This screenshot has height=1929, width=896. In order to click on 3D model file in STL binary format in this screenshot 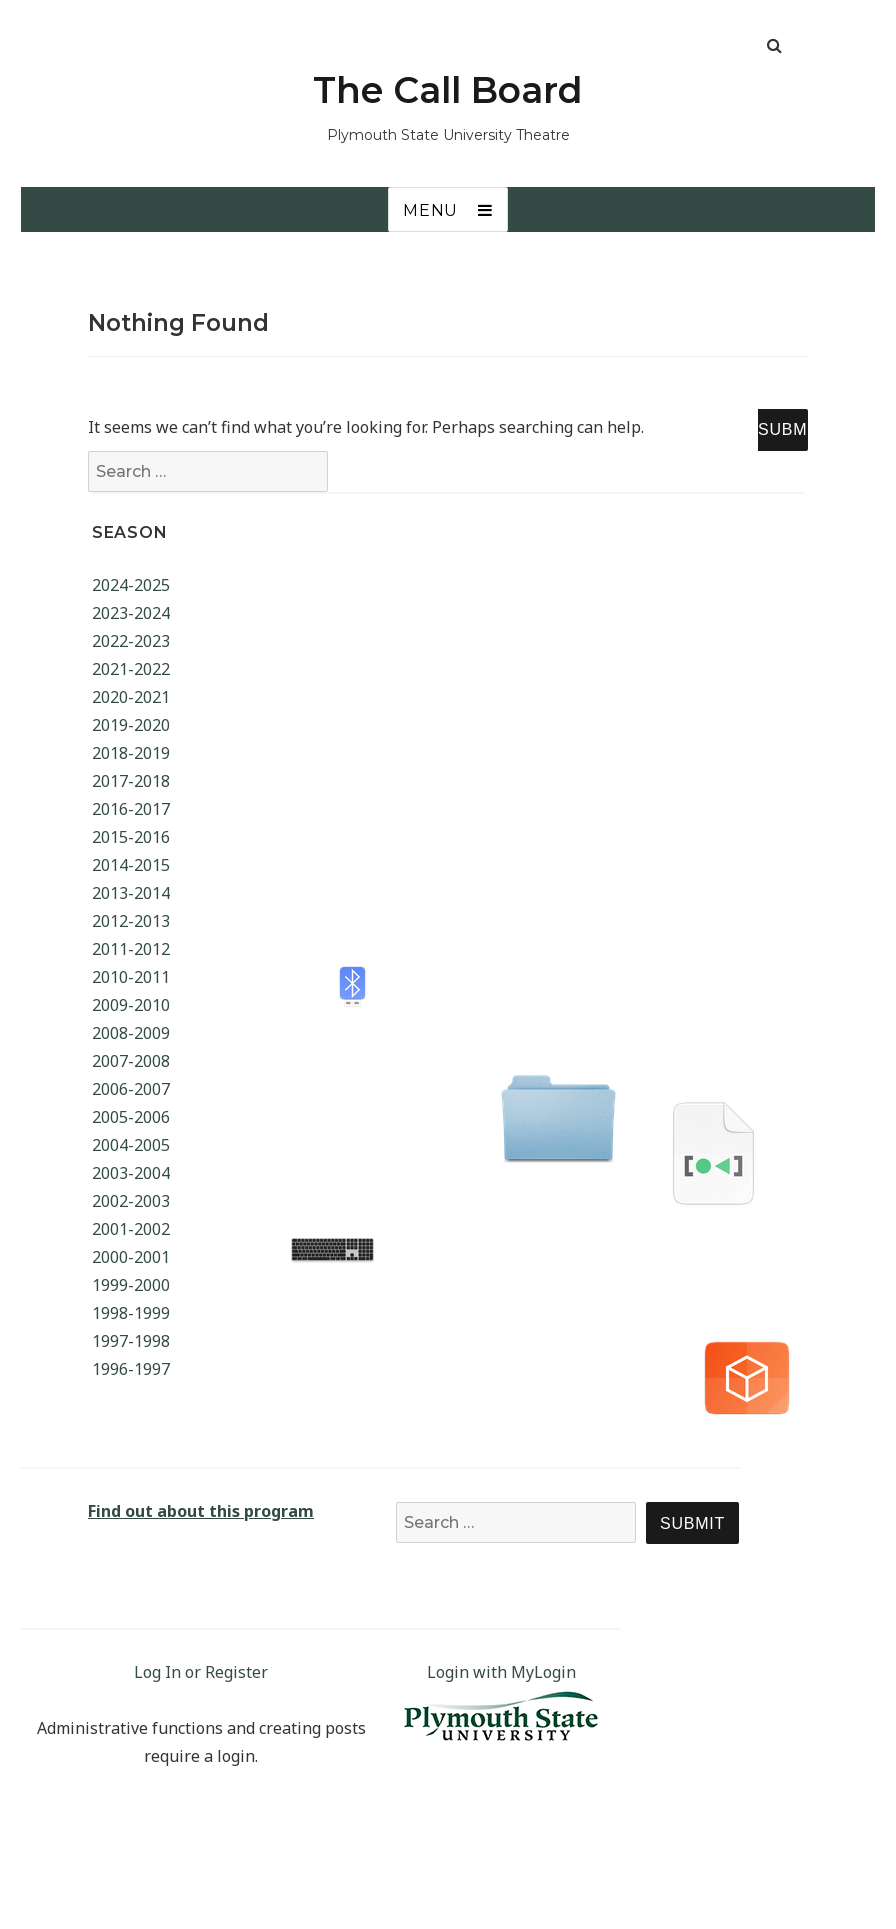, I will do `click(747, 1375)`.